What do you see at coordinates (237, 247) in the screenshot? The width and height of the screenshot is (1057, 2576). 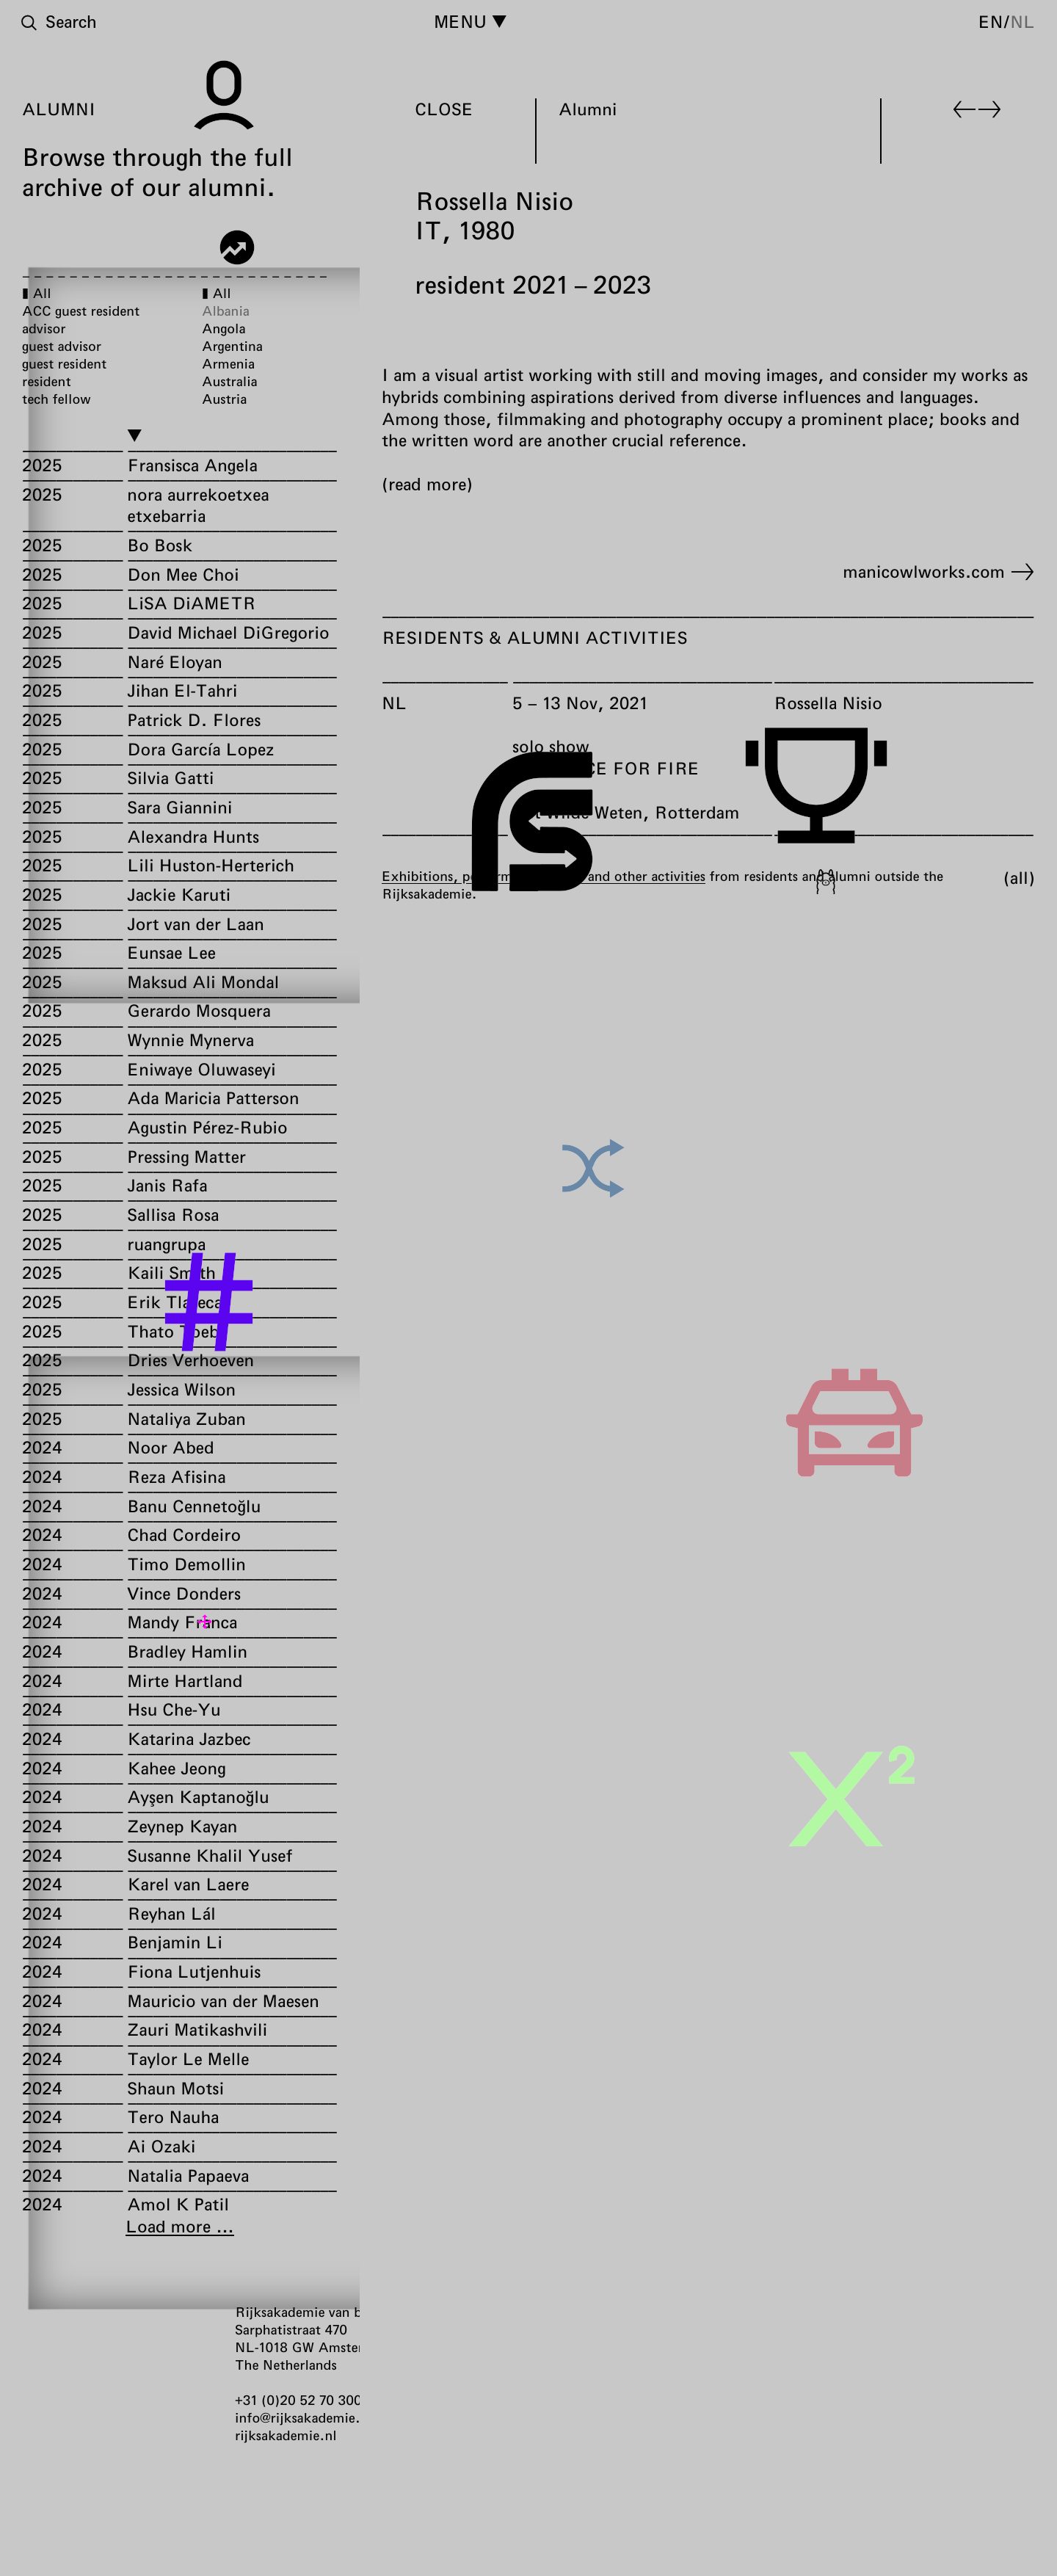 I see `view fund performance or investment growth` at bounding box center [237, 247].